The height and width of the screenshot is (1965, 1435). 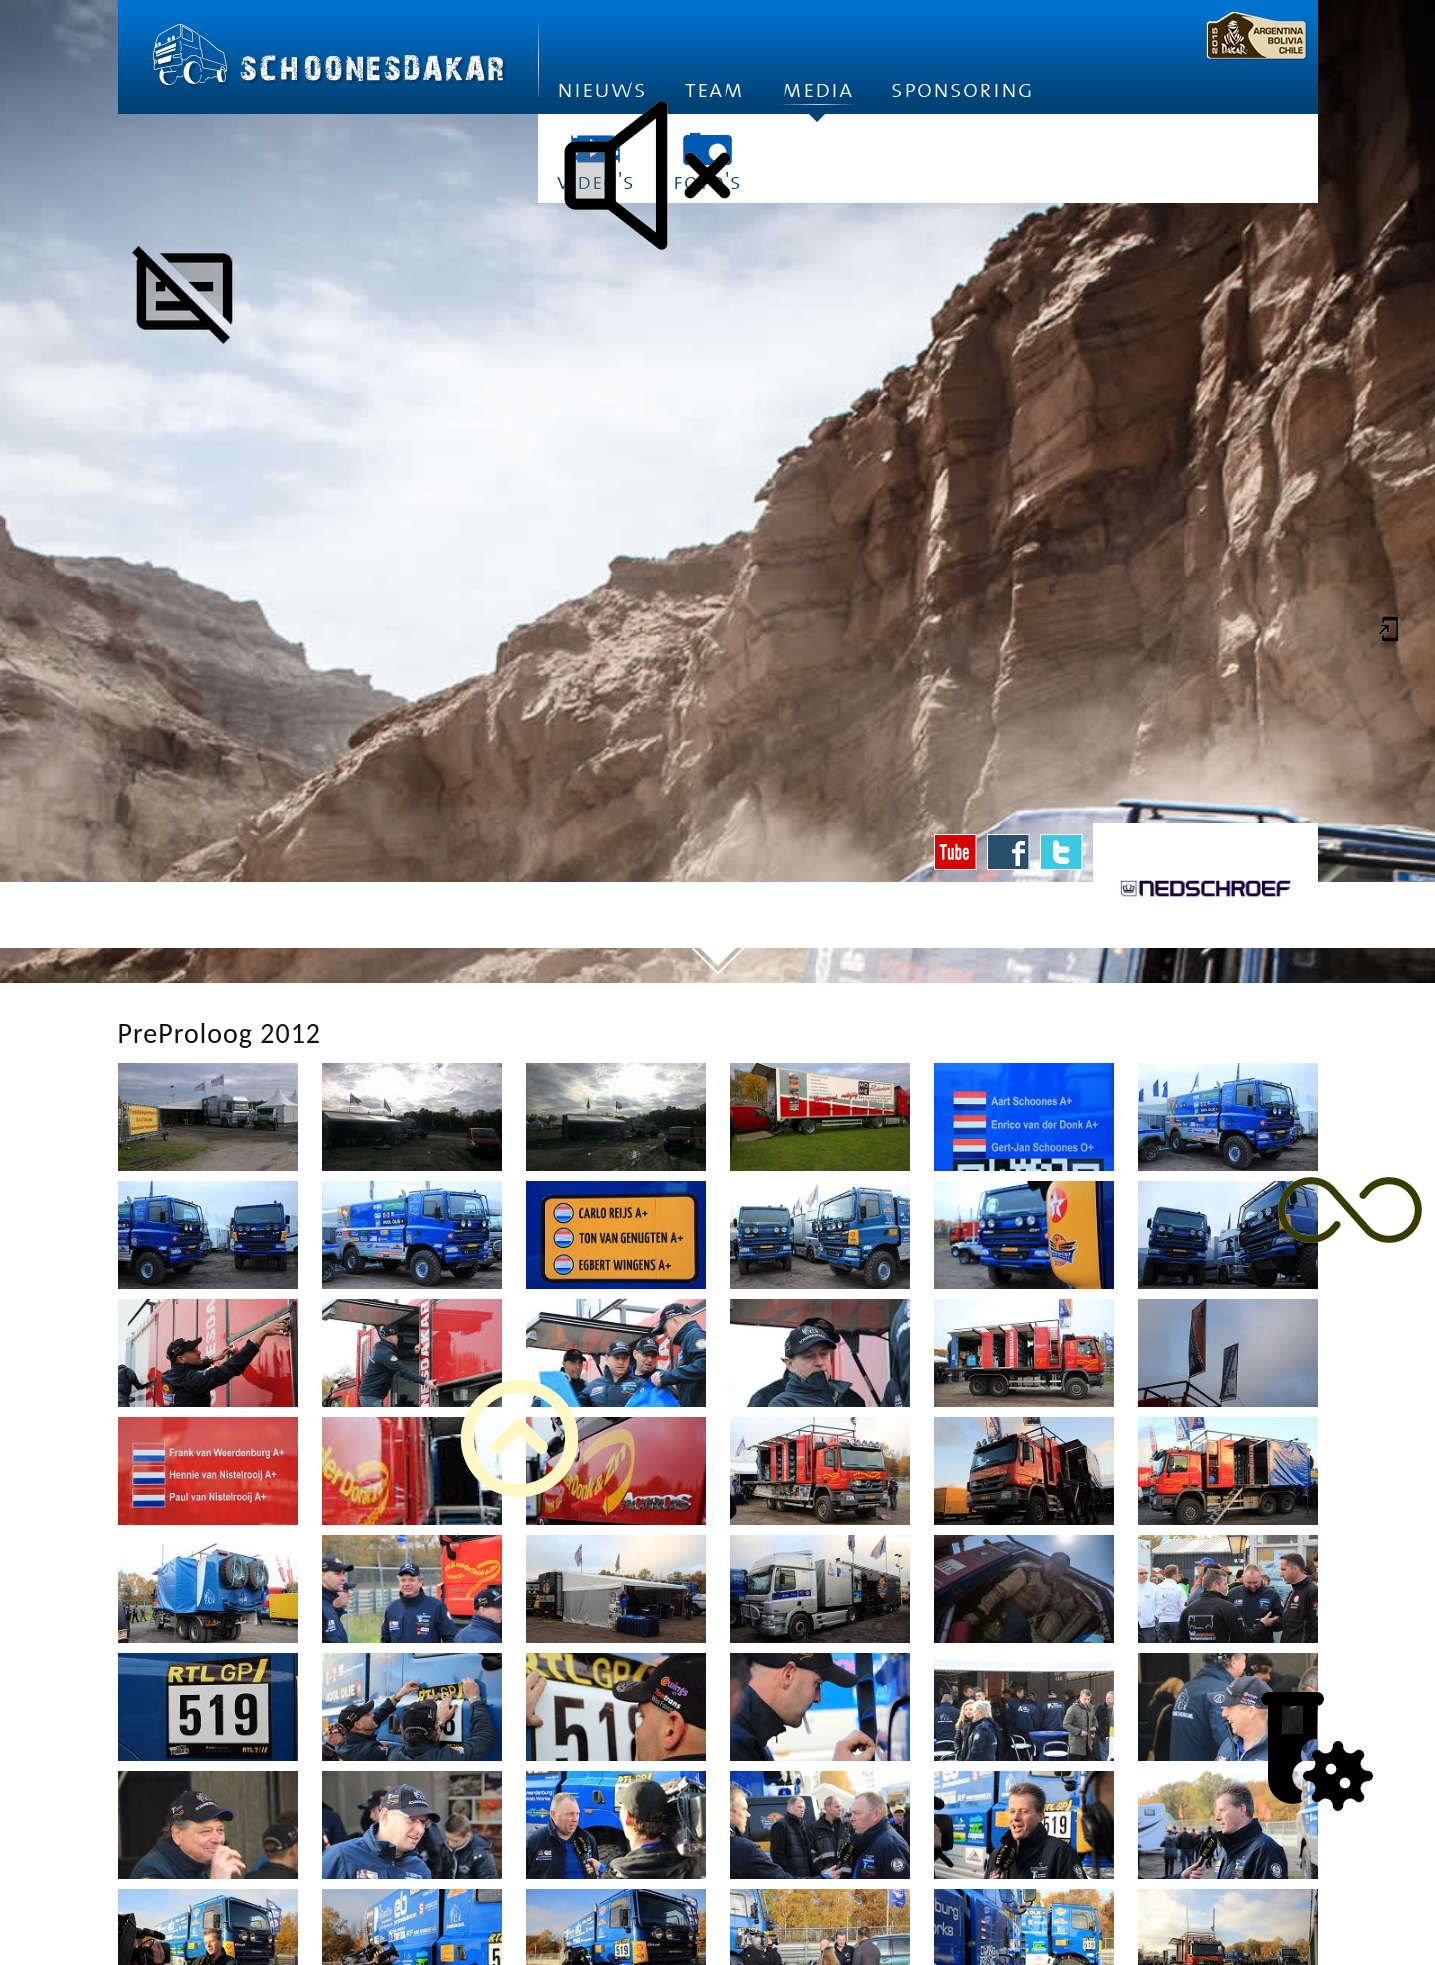 I want to click on mute audio or sound, so click(x=644, y=175).